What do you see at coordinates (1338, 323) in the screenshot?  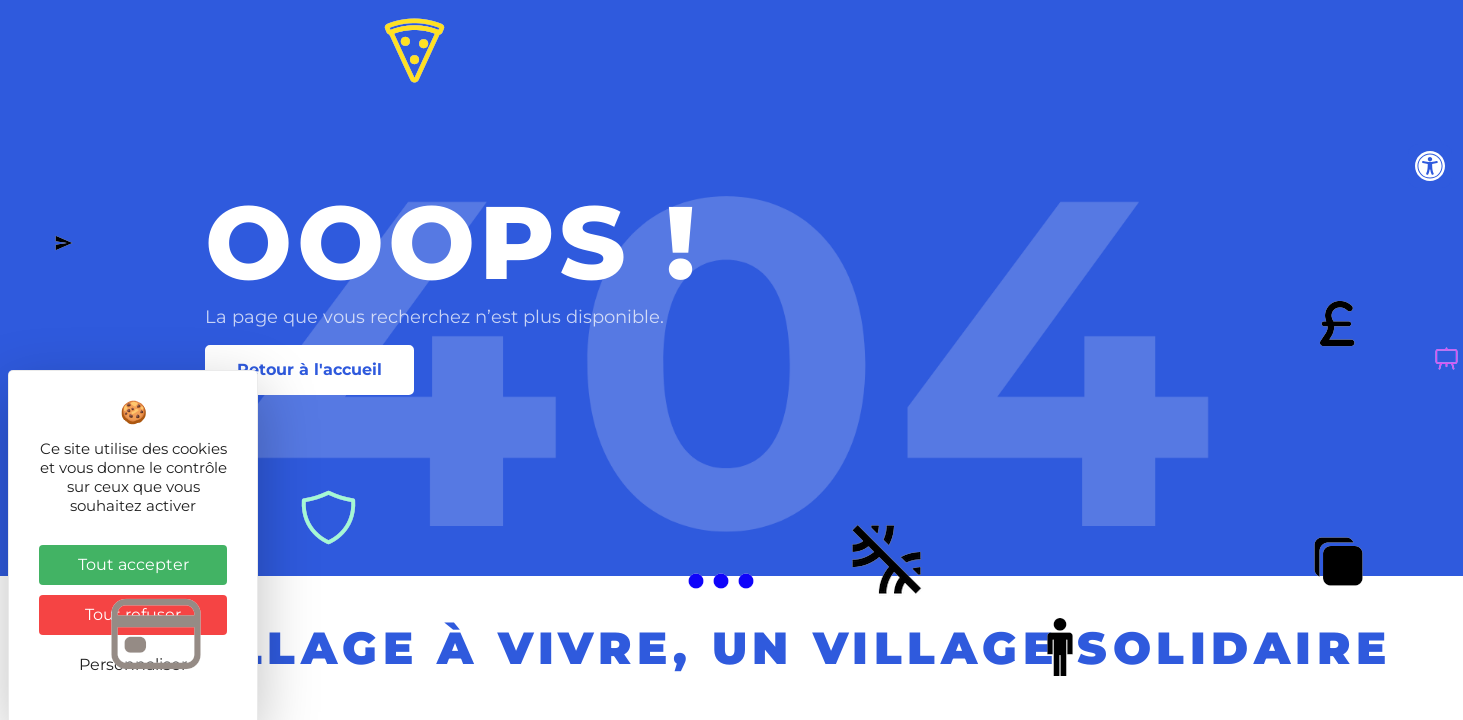 I see `indicates british pound currency` at bounding box center [1338, 323].